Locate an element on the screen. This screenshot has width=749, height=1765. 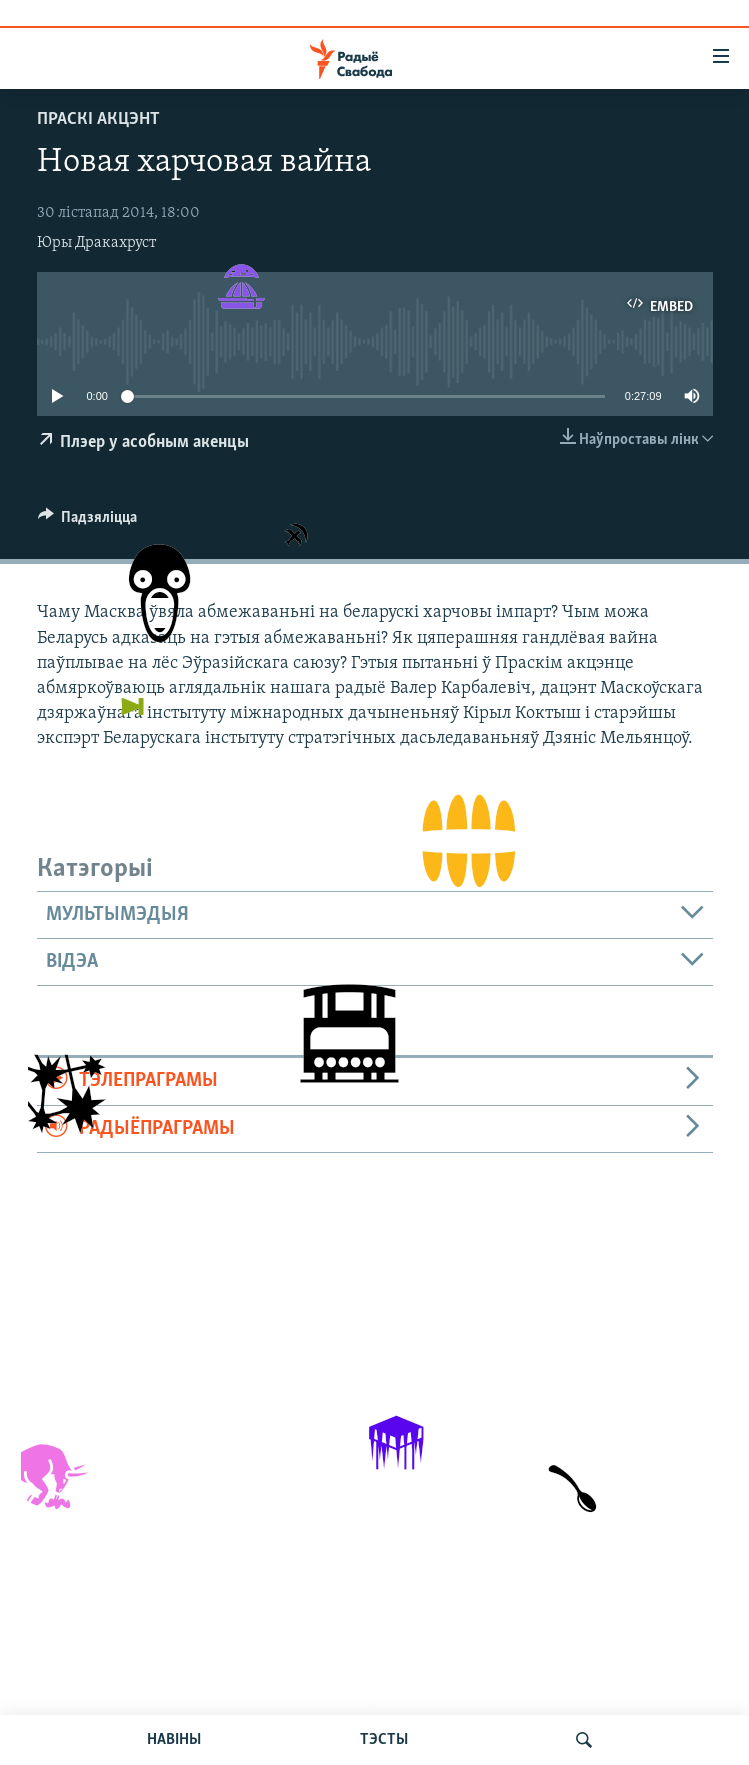
falcon moon game icon or badge is located at coordinates (296, 535).